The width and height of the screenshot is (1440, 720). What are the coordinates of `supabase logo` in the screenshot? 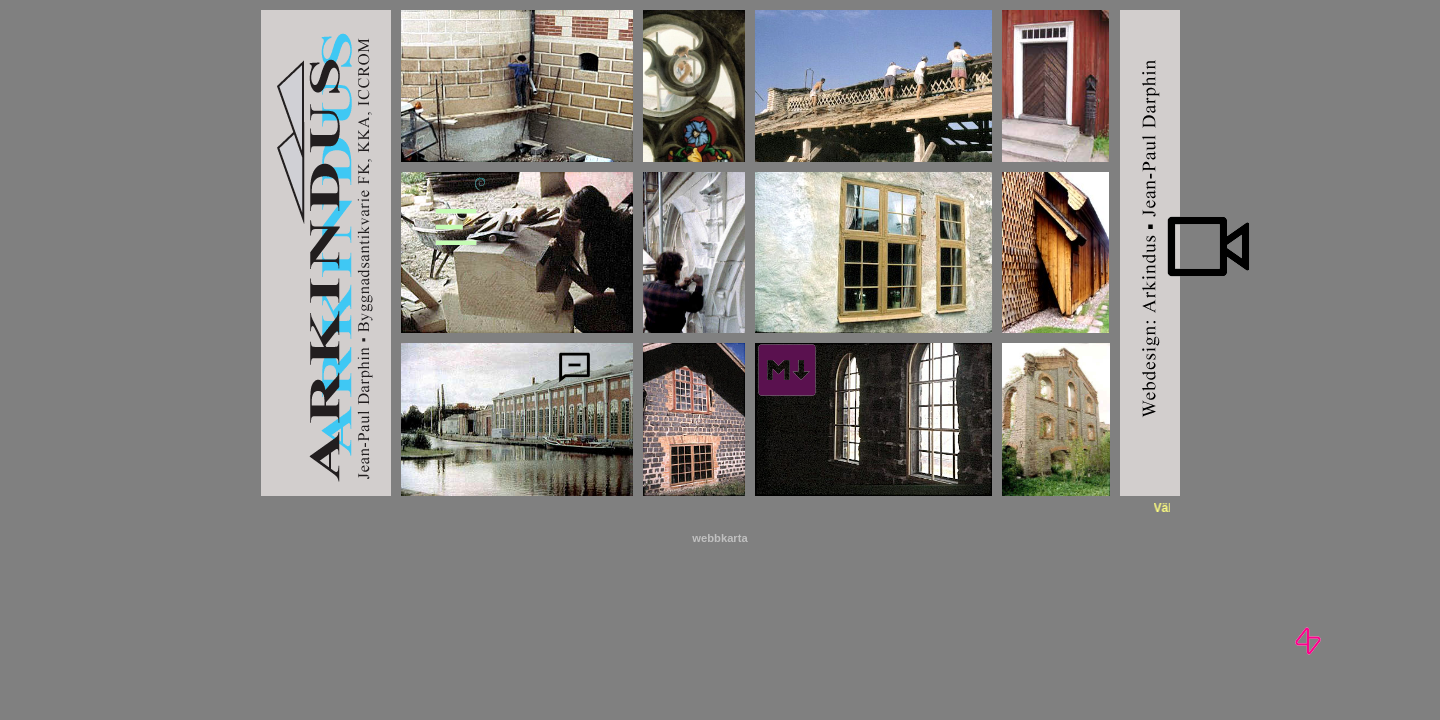 It's located at (1308, 641).